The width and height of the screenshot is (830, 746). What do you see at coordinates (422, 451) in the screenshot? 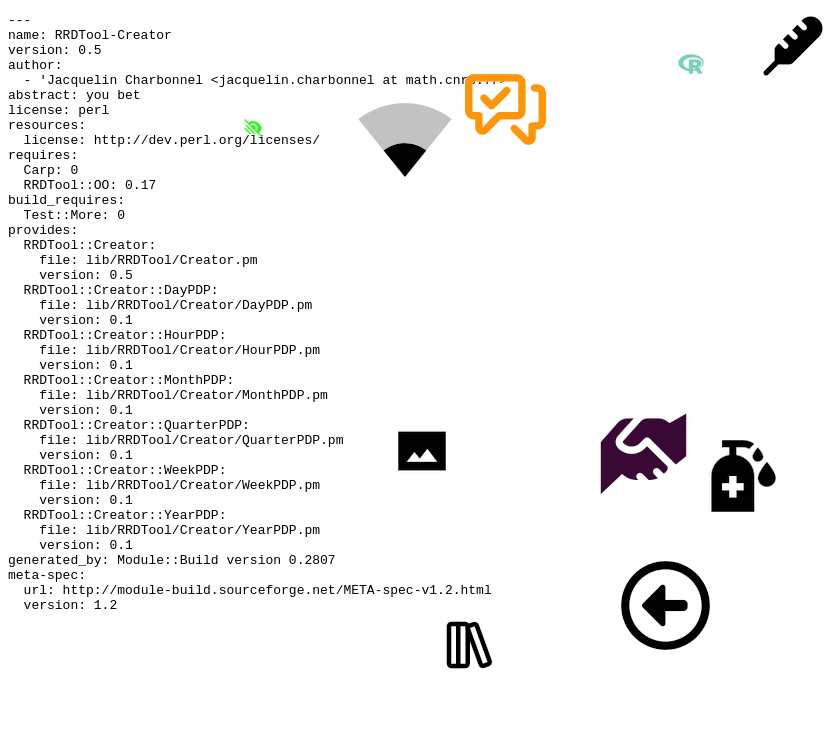
I see `view image at actual size` at bounding box center [422, 451].